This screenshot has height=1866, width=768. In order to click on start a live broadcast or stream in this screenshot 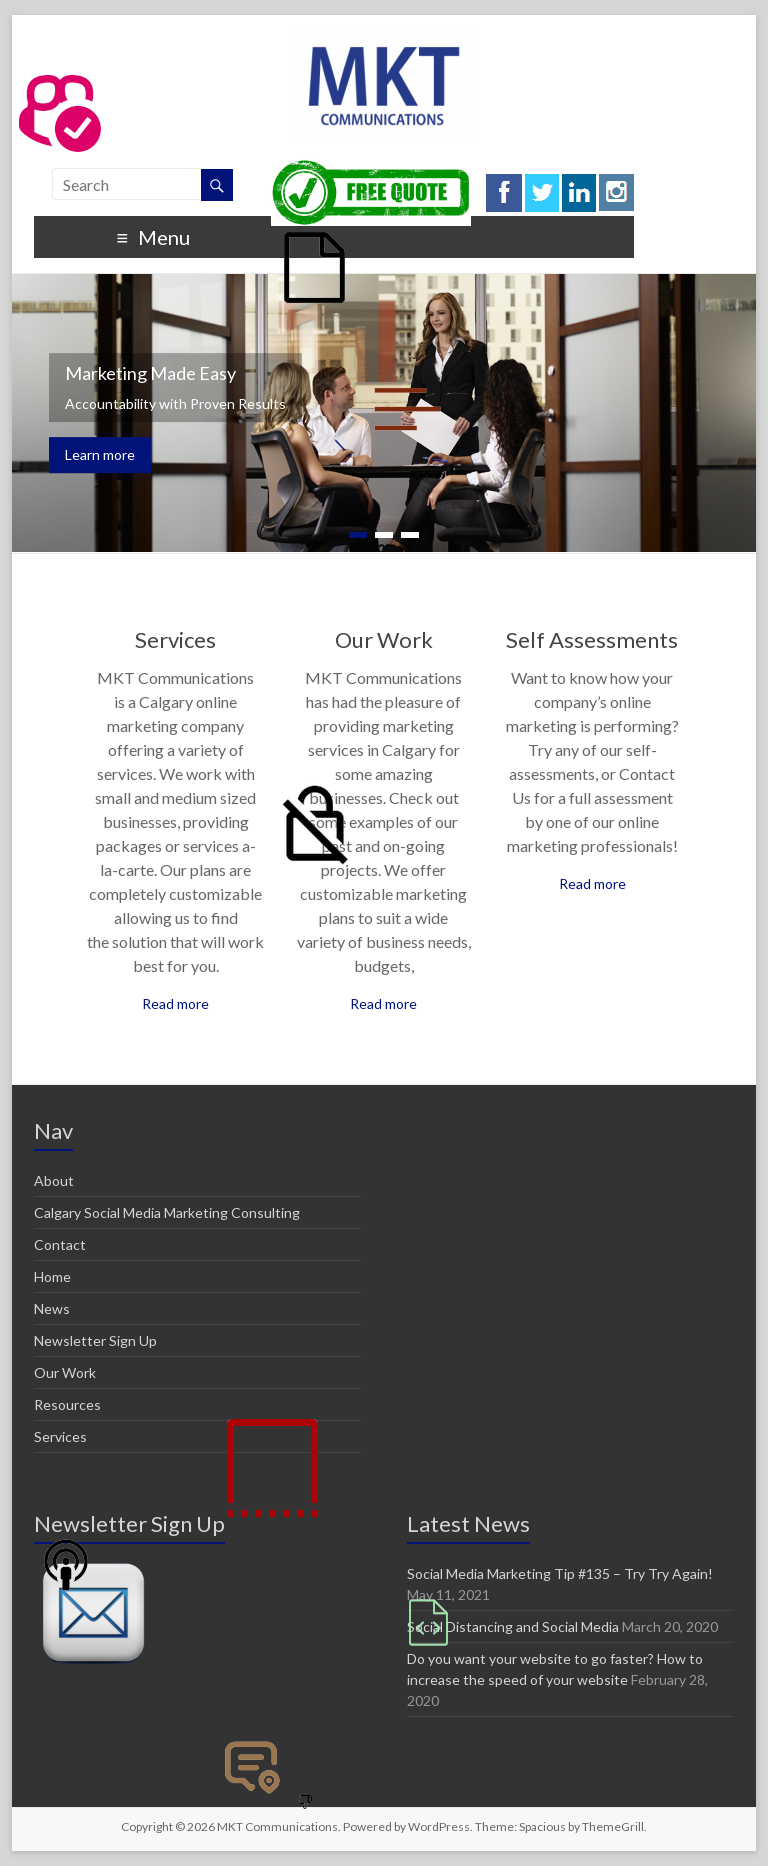, I will do `click(66, 1565)`.